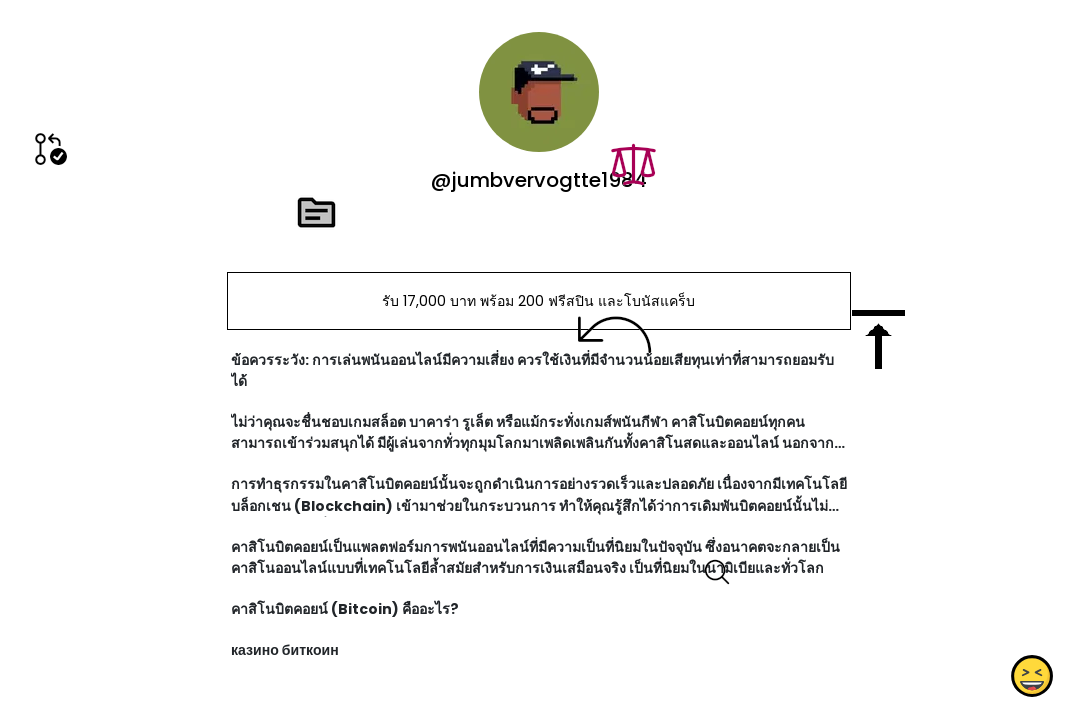  Describe the element at coordinates (50, 148) in the screenshot. I see `indicates a merged or completed pull request` at that location.